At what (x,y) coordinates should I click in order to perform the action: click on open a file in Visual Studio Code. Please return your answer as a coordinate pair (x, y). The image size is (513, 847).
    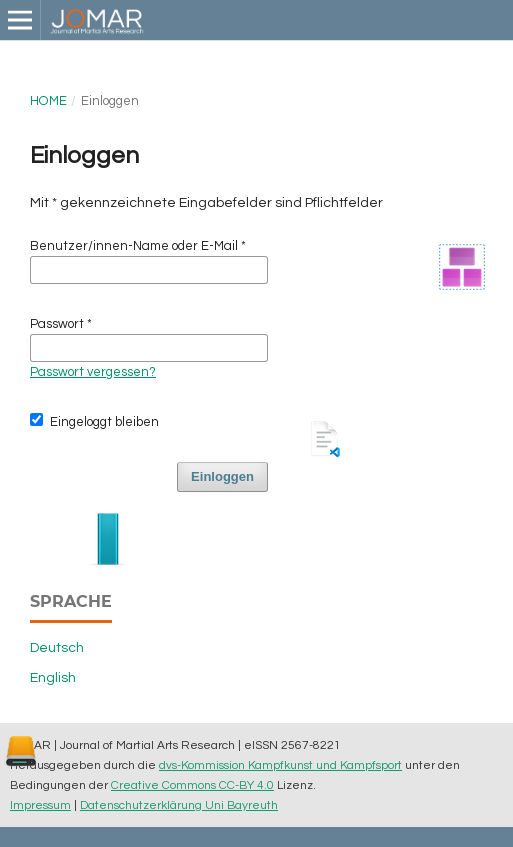
    Looking at the image, I should click on (324, 439).